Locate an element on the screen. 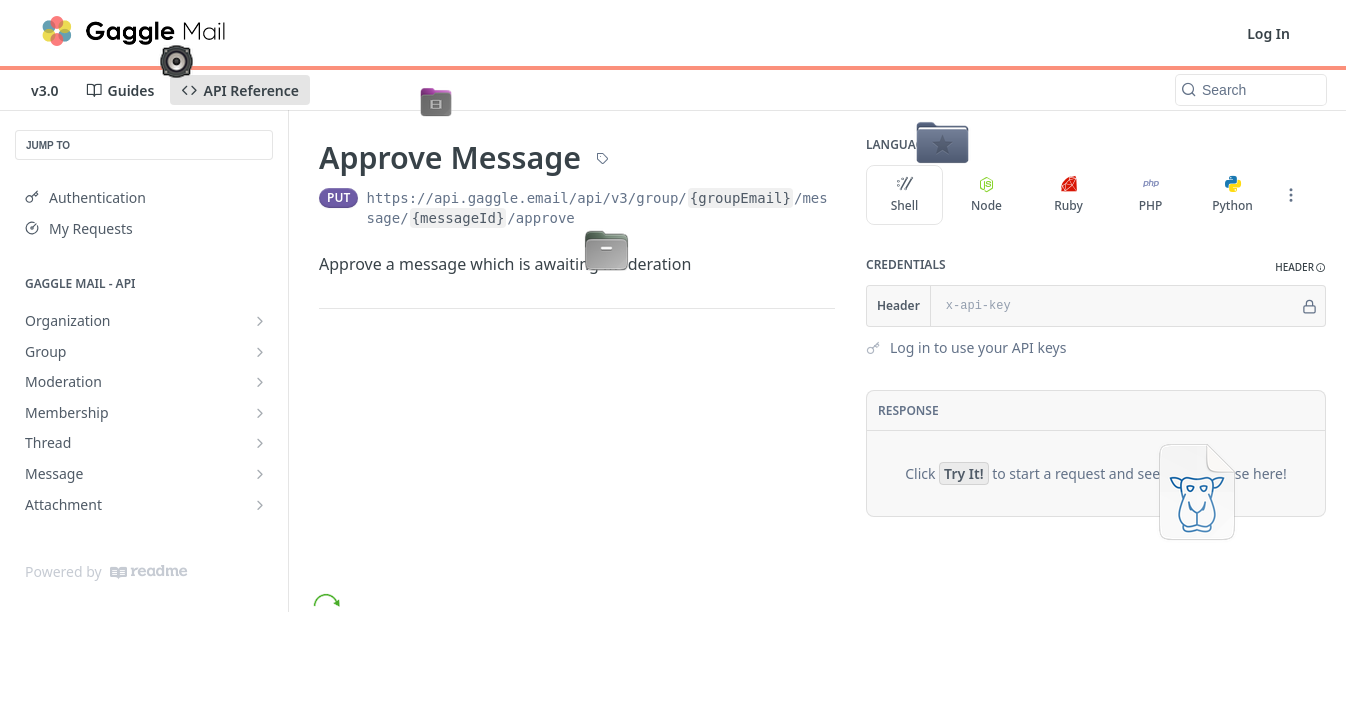 Image resolution: width=1346 pixels, height=720 pixels. open your videos folder is located at coordinates (436, 102).